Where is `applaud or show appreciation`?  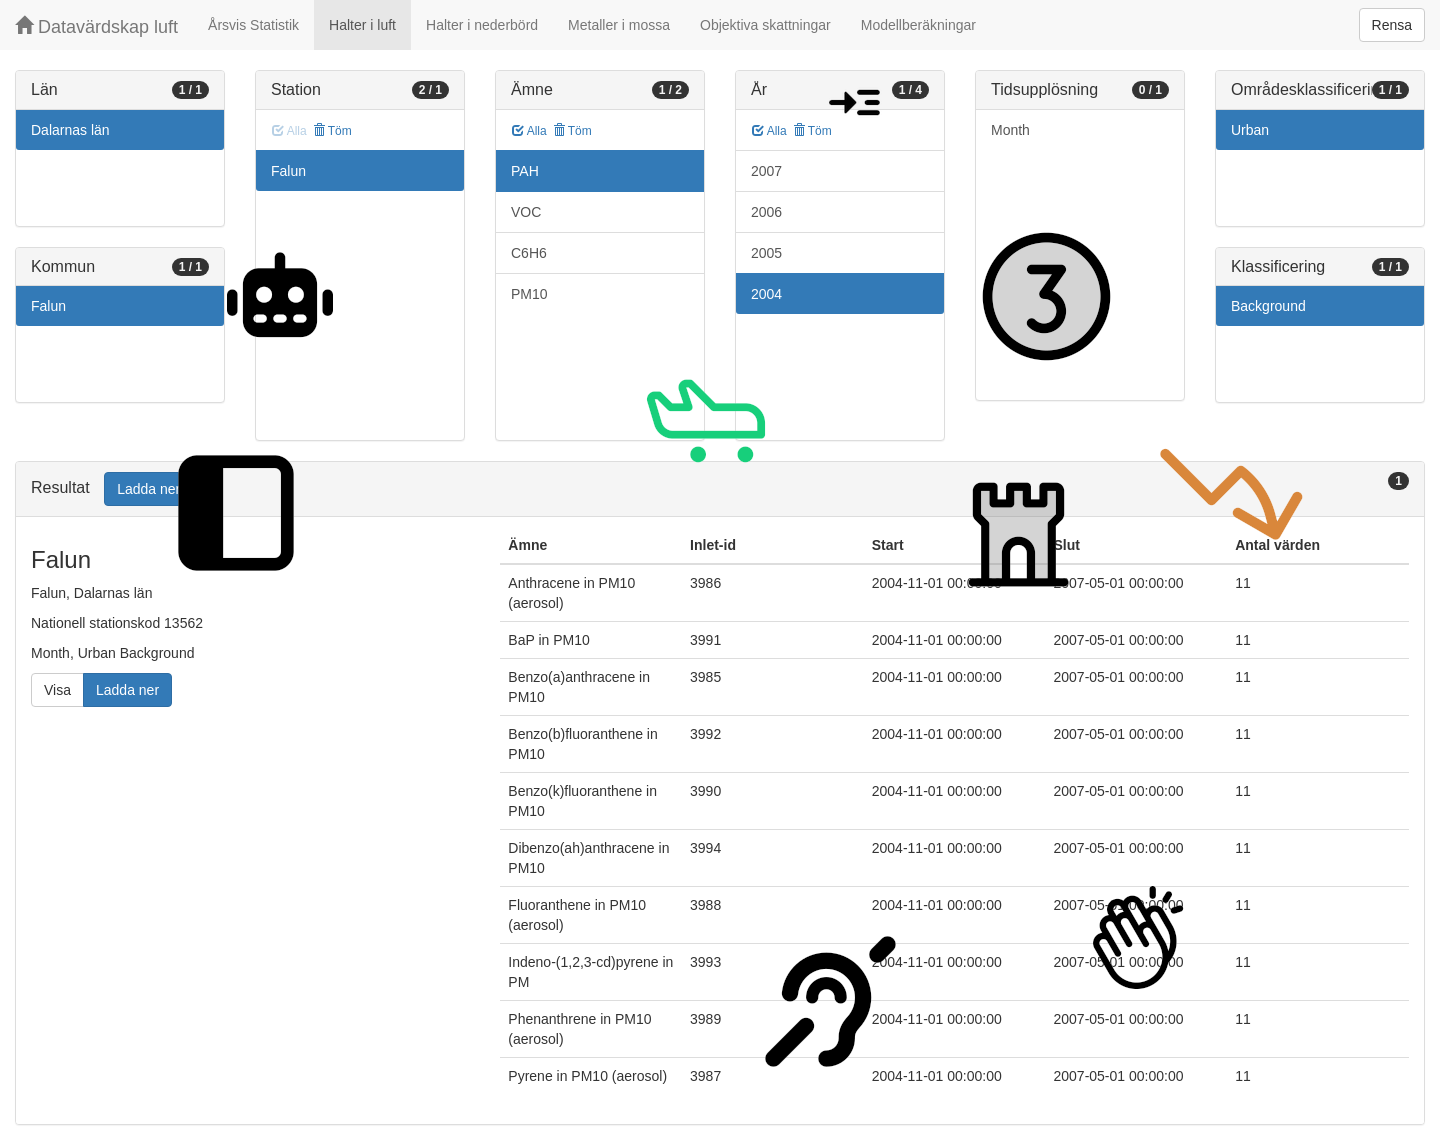
applaud or show appreciation is located at coordinates (1136, 937).